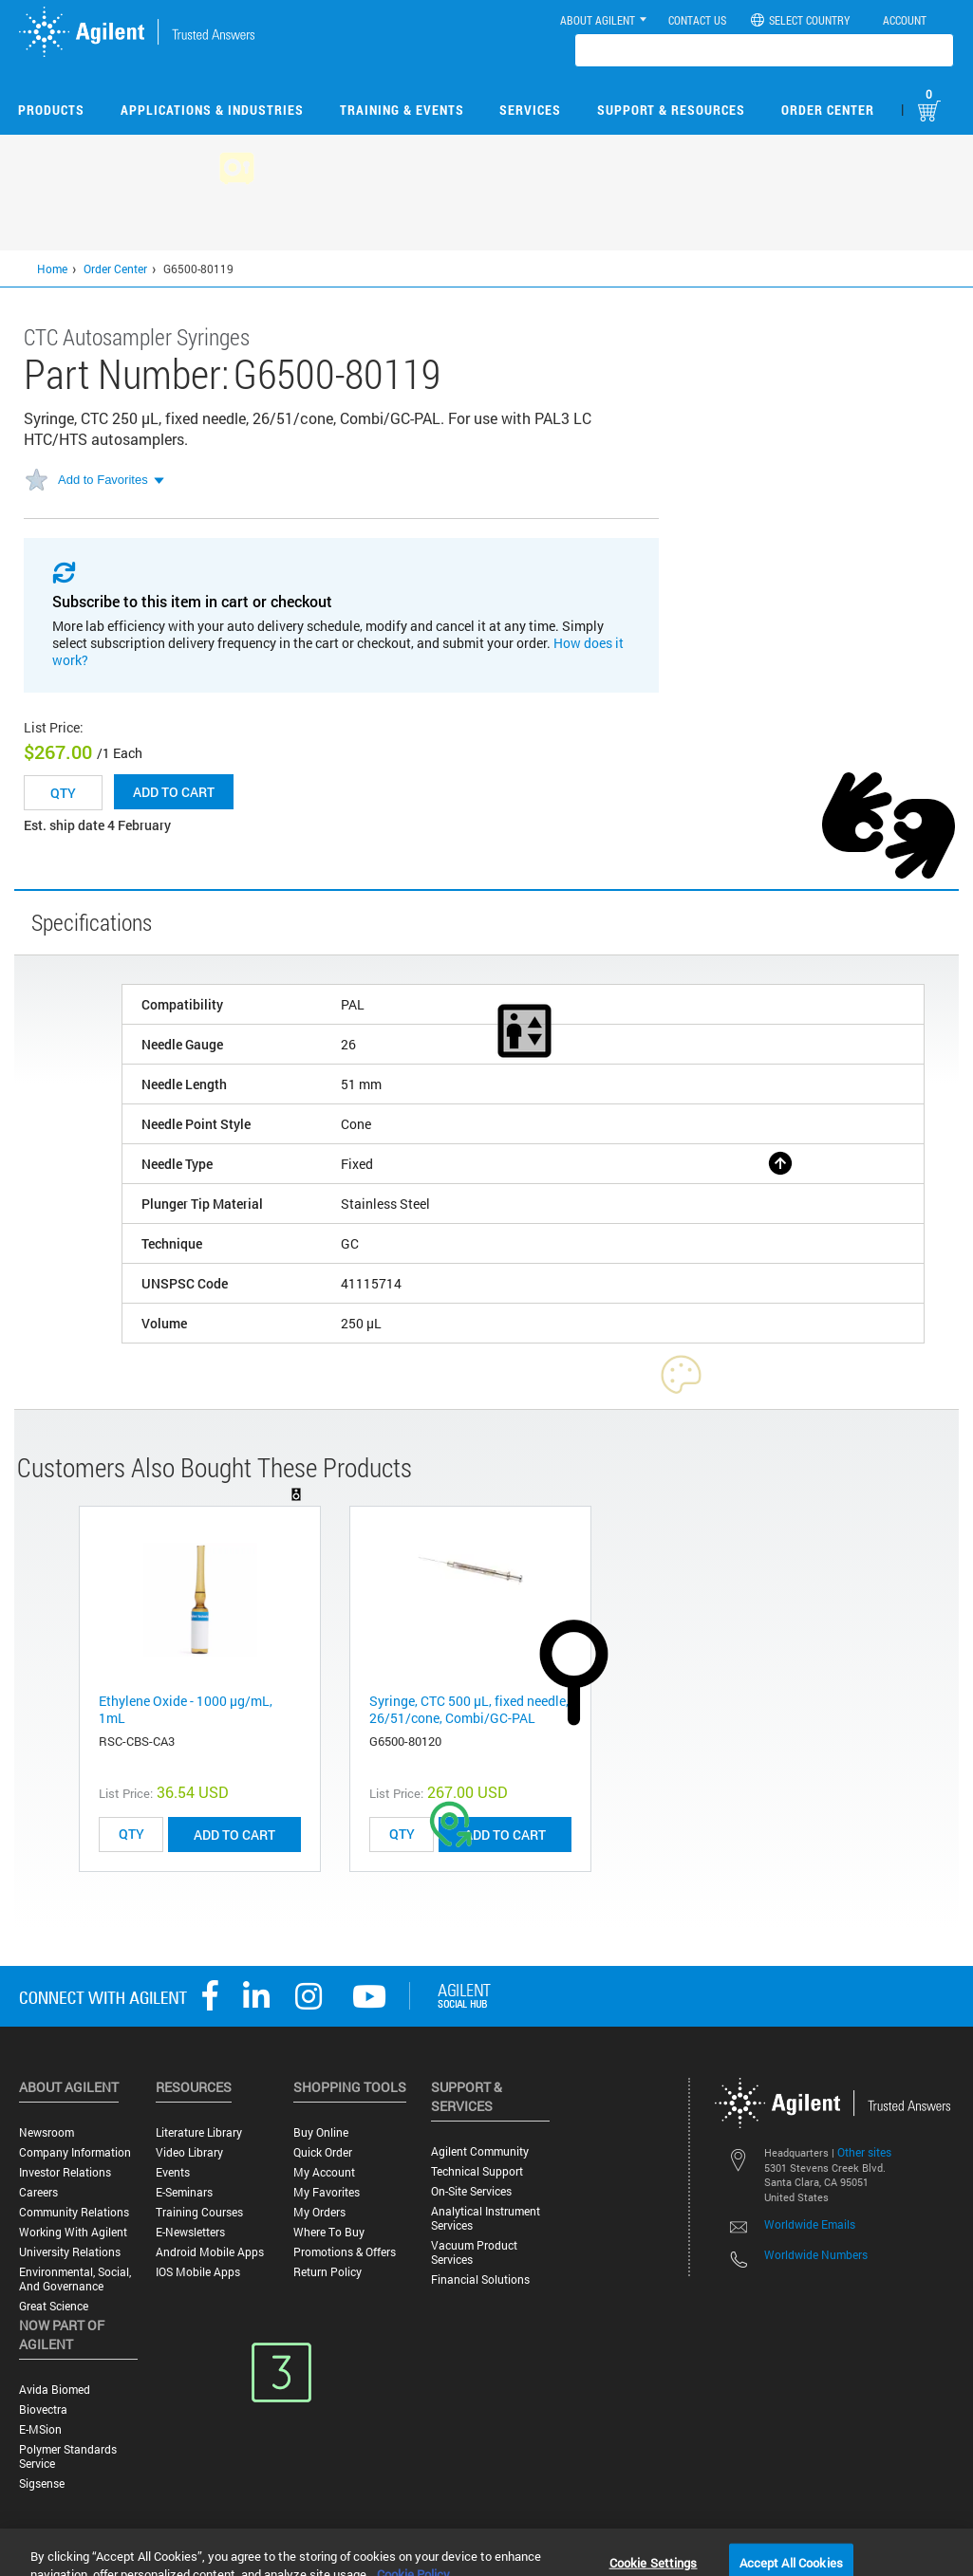 The width and height of the screenshot is (973, 2576). Describe the element at coordinates (281, 2372) in the screenshot. I see `indicates step 3 in a multi-step process` at that location.